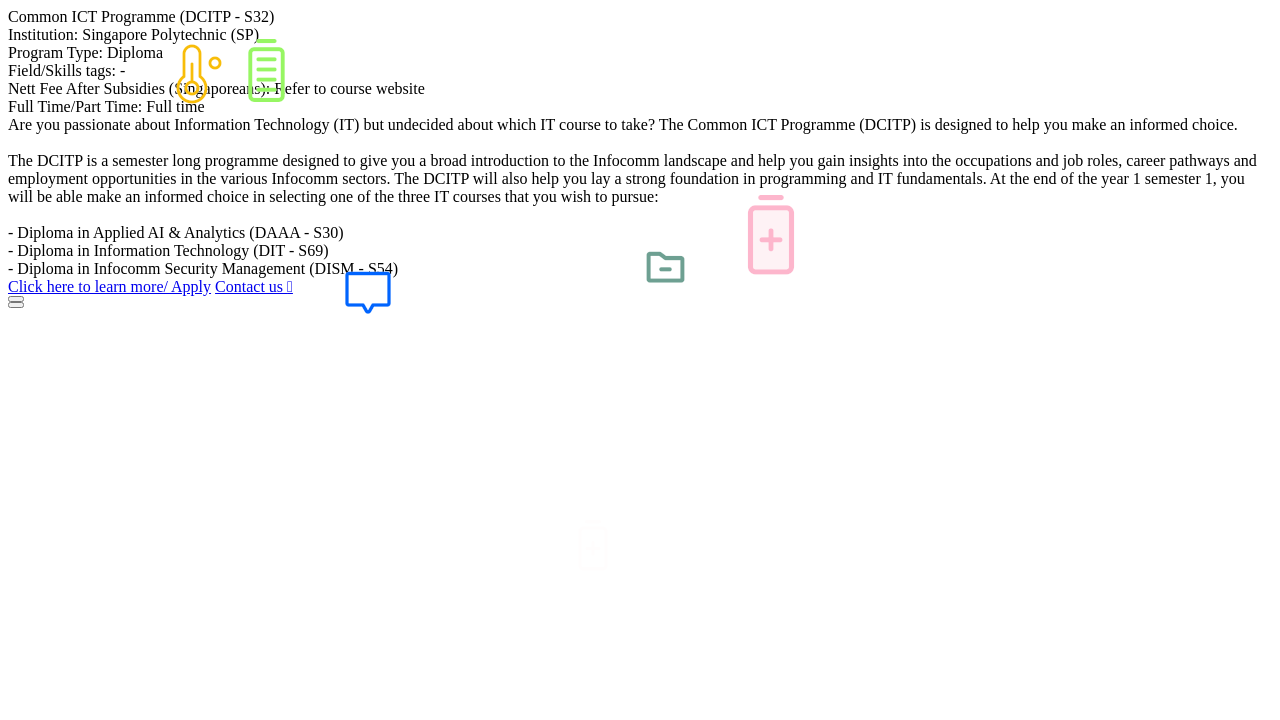 The image size is (1280, 720). Describe the element at coordinates (665, 266) in the screenshot. I see `remove a folder` at that location.